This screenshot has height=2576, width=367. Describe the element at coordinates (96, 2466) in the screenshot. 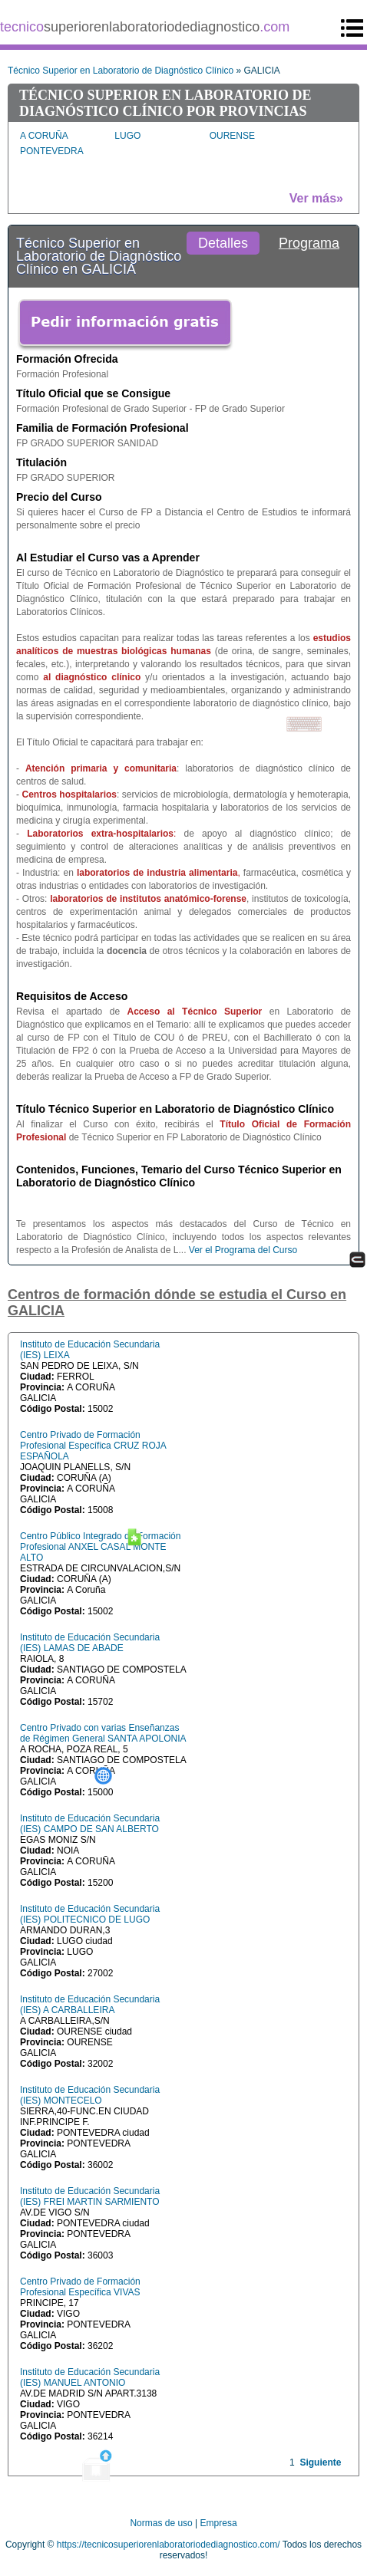

I see `additional software updates available` at that location.